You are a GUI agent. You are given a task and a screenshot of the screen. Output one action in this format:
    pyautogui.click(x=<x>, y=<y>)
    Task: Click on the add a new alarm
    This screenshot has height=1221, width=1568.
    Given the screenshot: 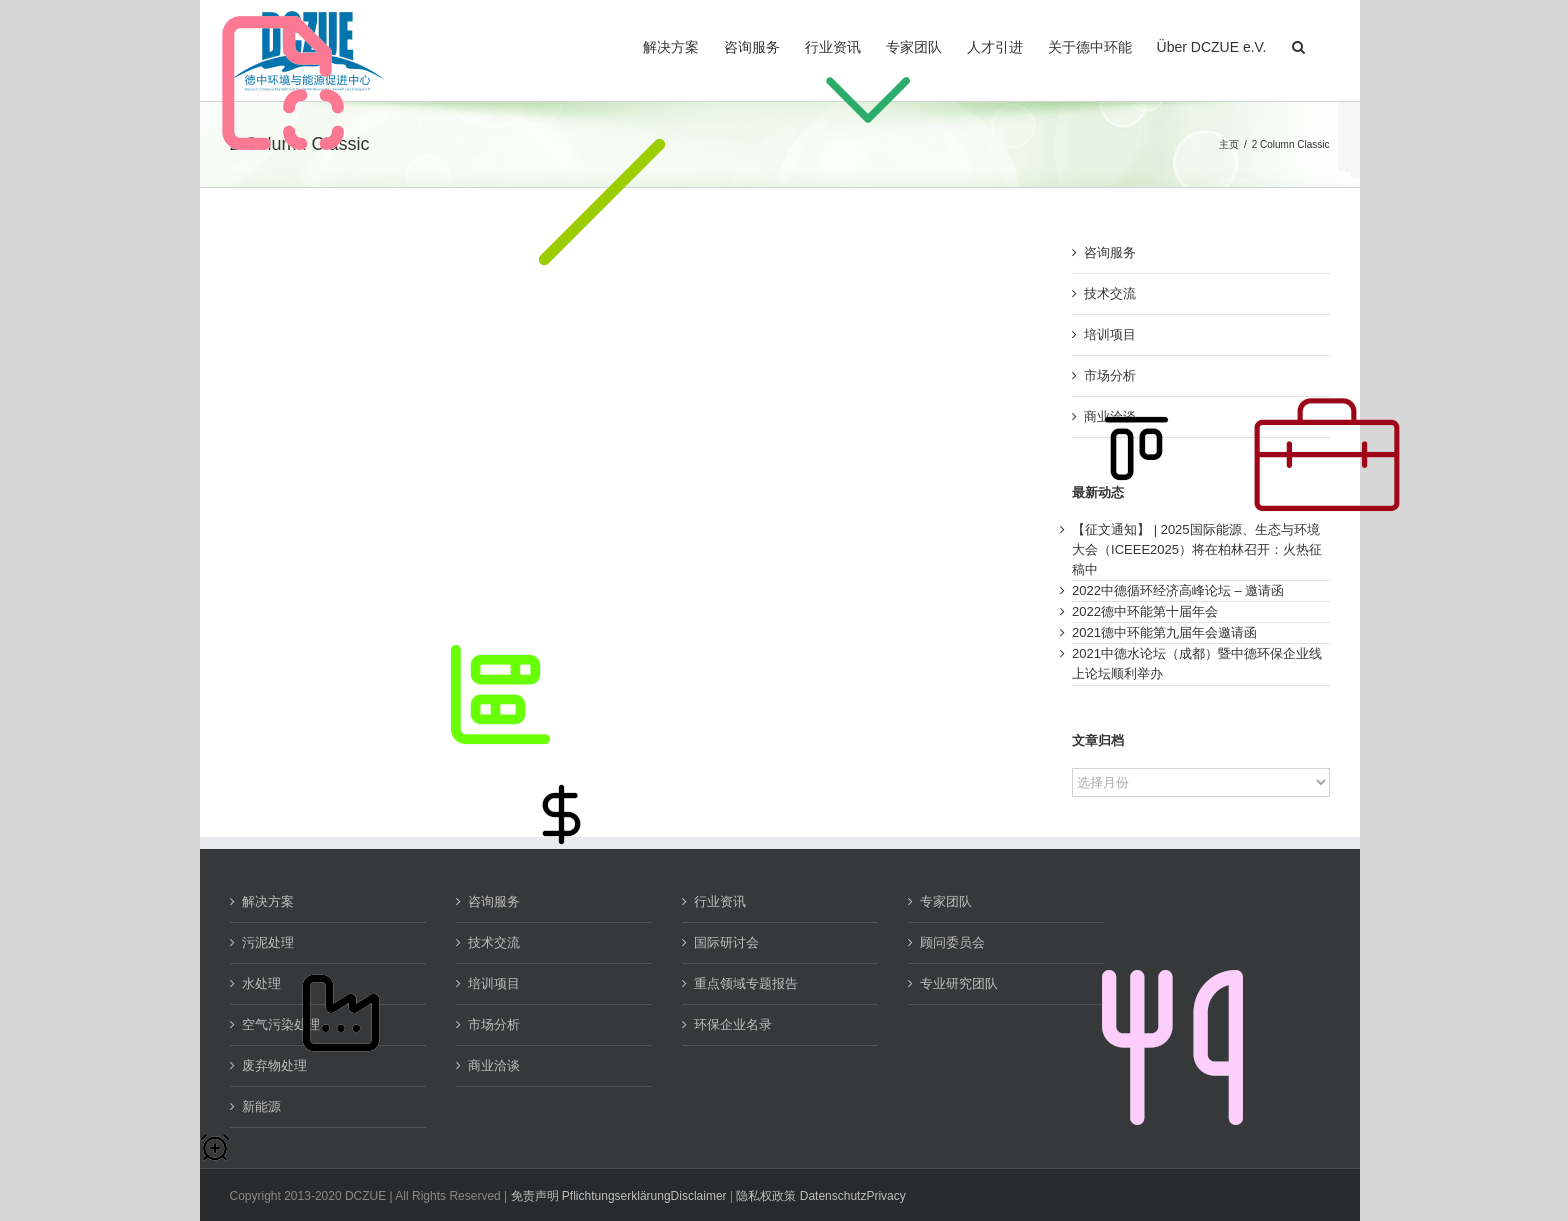 What is the action you would take?
    pyautogui.click(x=215, y=1147)
    